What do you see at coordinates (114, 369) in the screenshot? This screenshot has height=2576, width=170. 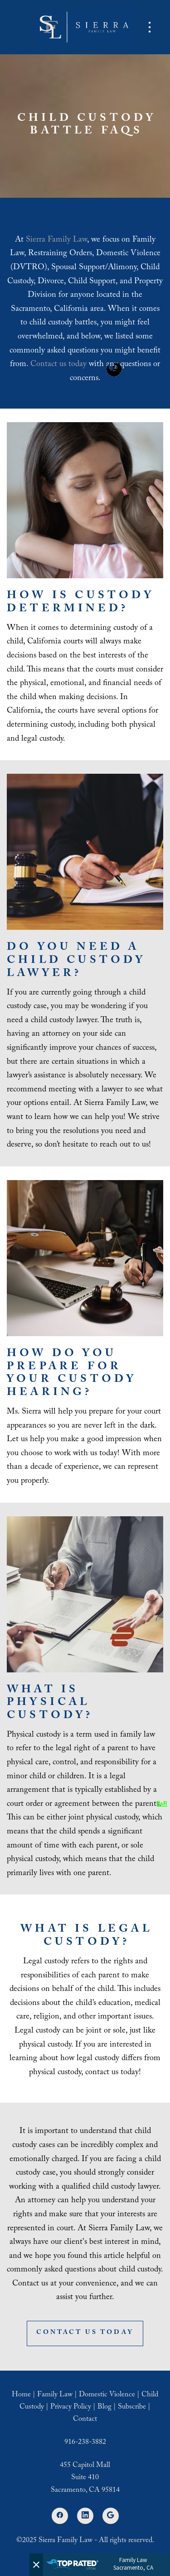 I see `linuxserver.io project logo` at bounding box center [114, 369].